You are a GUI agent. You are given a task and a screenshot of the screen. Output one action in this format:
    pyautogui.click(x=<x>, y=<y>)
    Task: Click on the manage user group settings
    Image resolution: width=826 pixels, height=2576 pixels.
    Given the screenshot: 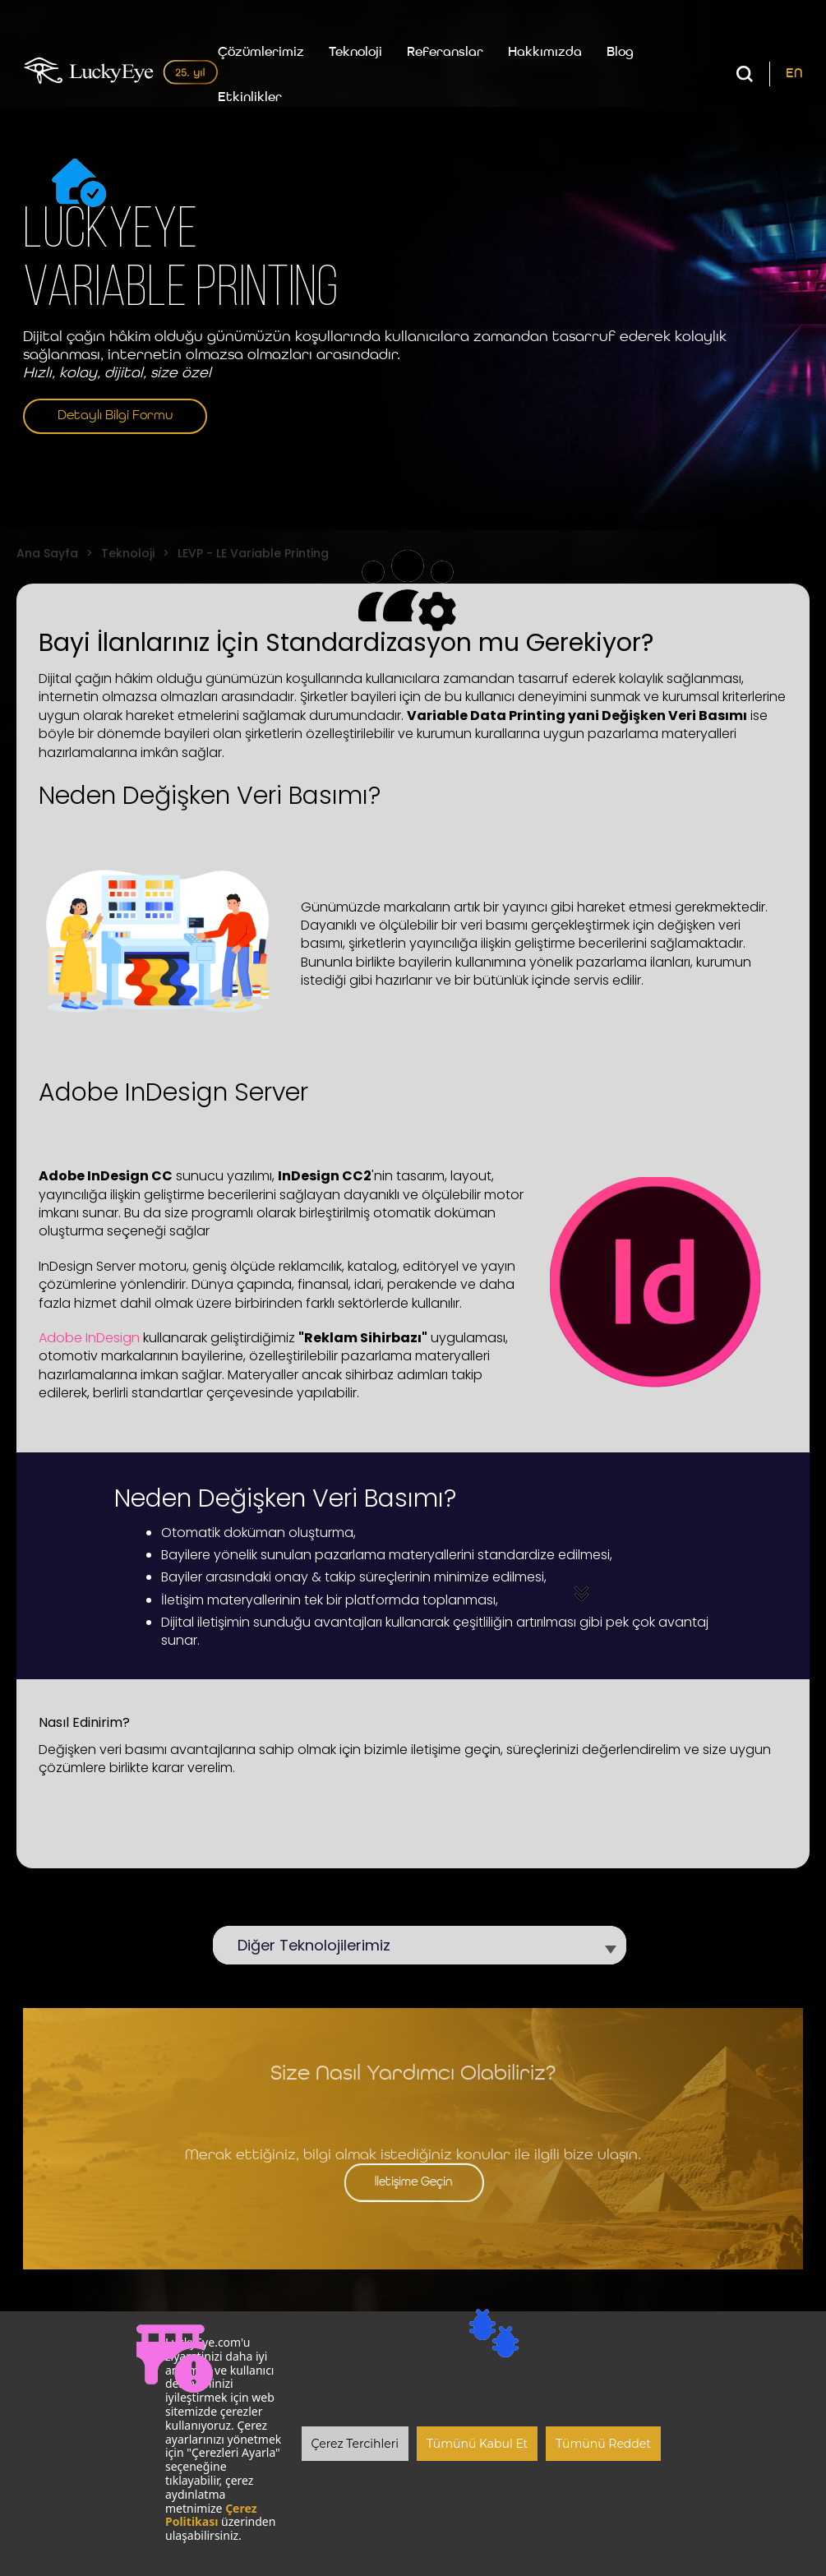 What is the action you would take?
    pyautogui.click(x=408, y=587)
    